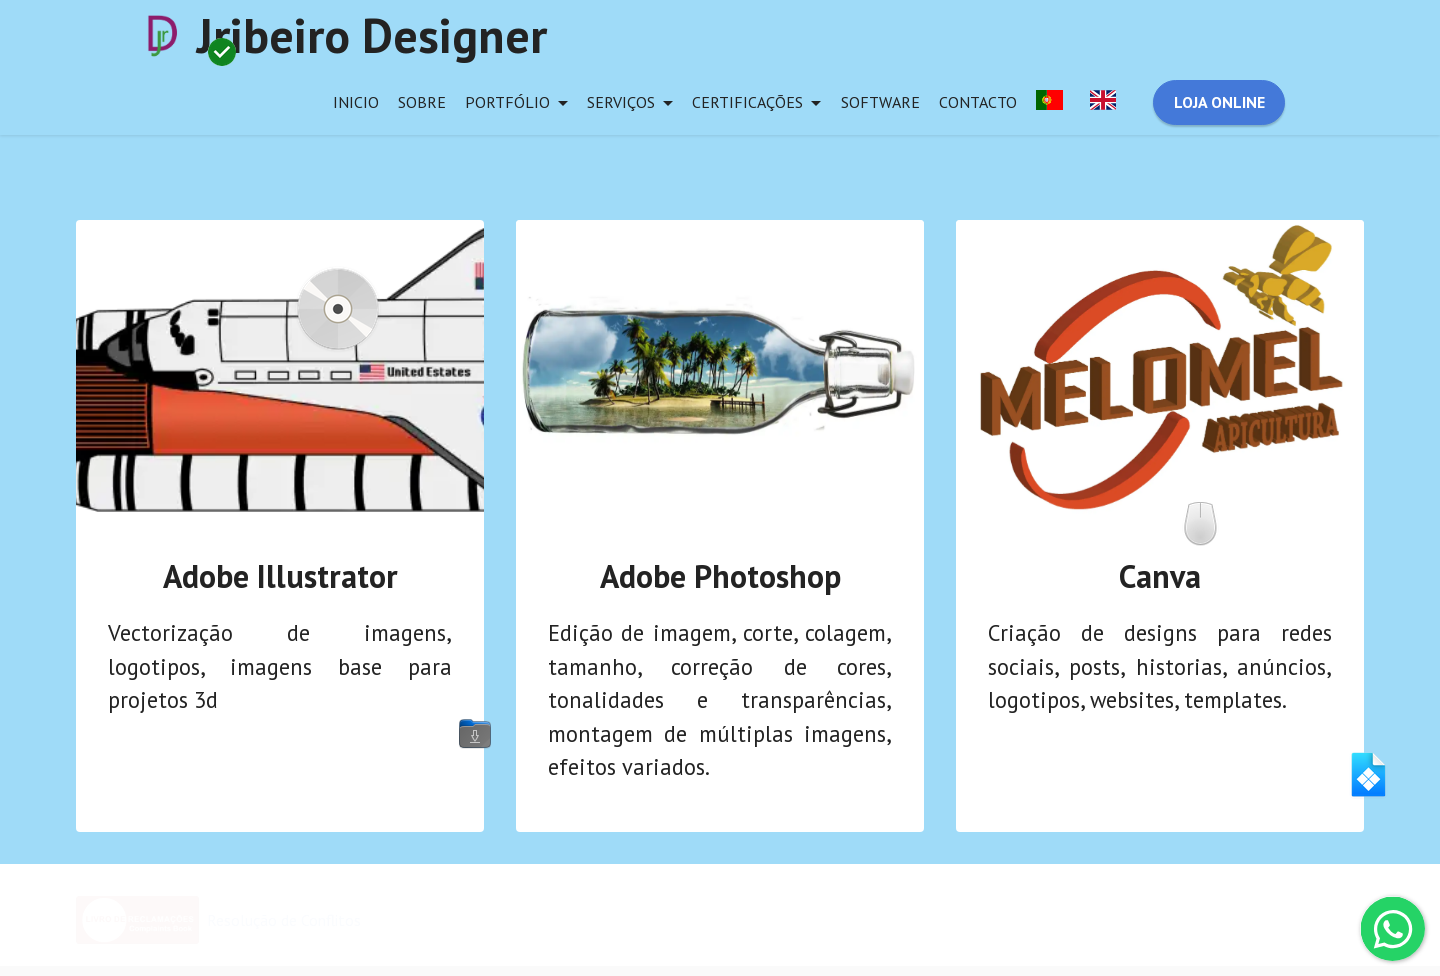 The height and width of the screenshot is (976, 1440). I want to click on access dvd or optical disc drive, so click(338, 309).